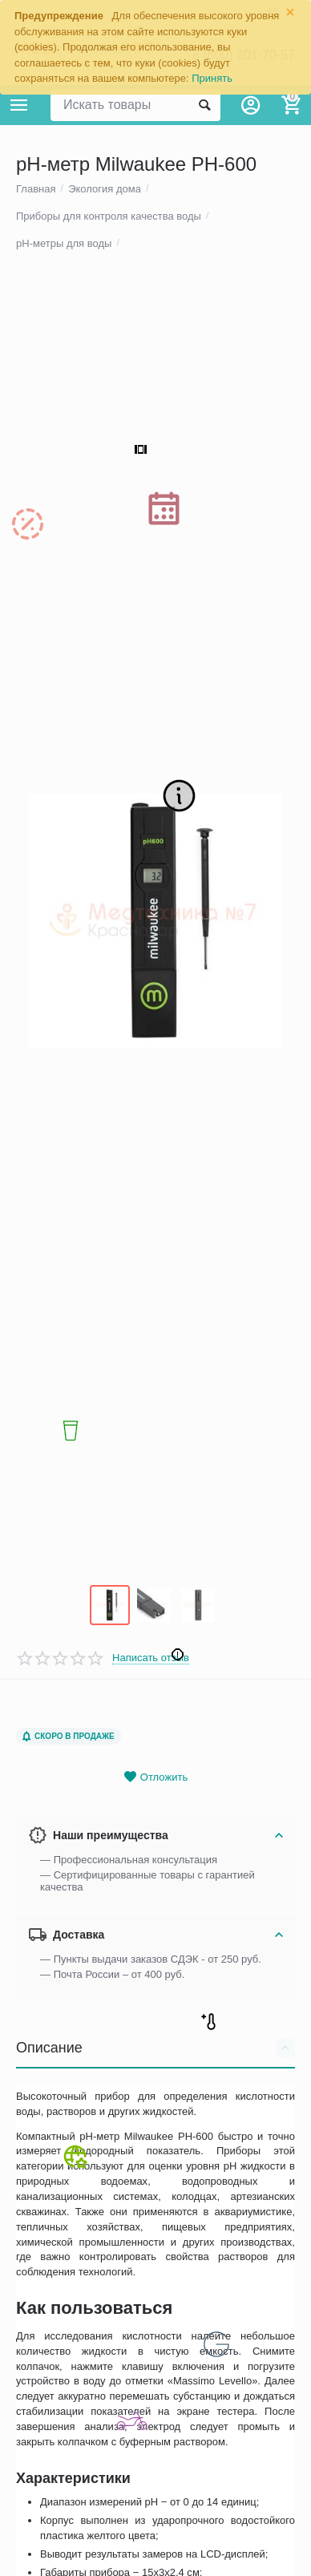 This screenshot has height=2576, width=311. I want to click on indicates a discount or promotion in progress, so click(27, 524).